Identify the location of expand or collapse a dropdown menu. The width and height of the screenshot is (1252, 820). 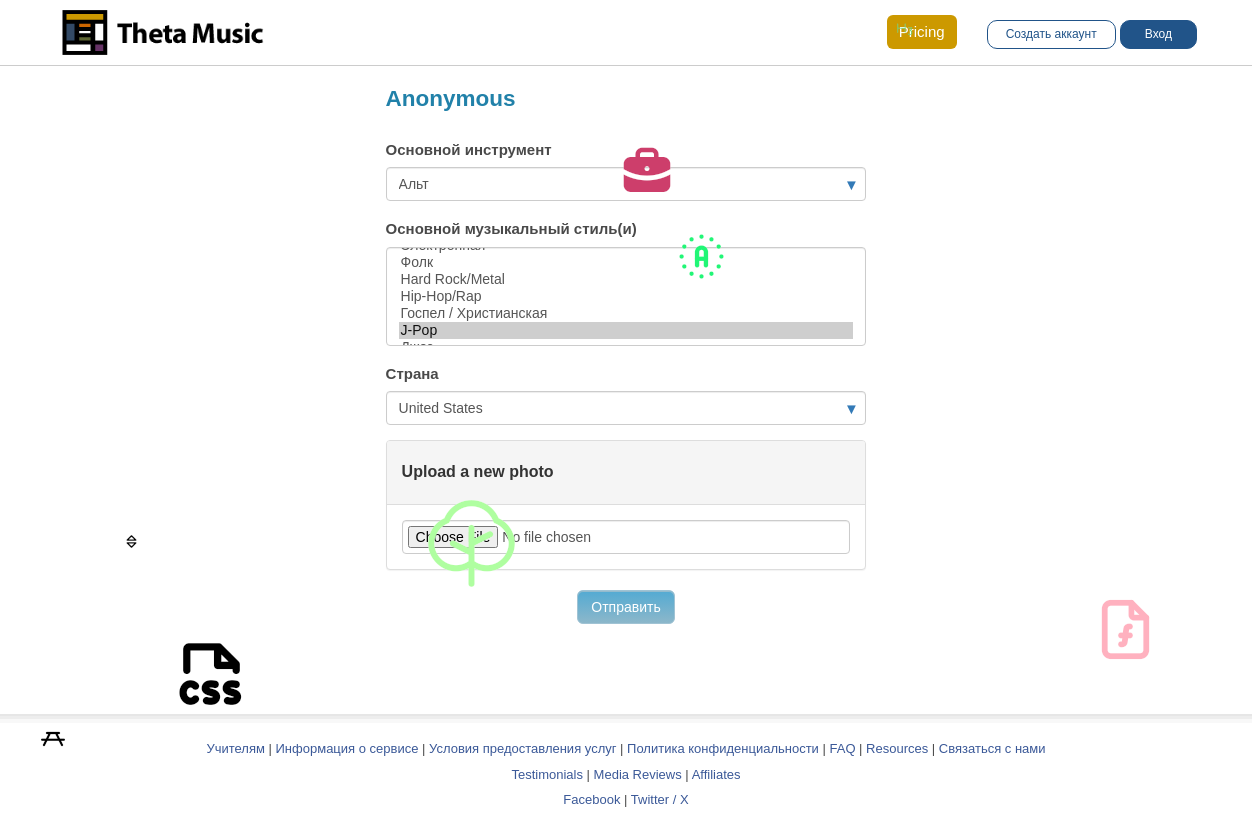
(131, 541).